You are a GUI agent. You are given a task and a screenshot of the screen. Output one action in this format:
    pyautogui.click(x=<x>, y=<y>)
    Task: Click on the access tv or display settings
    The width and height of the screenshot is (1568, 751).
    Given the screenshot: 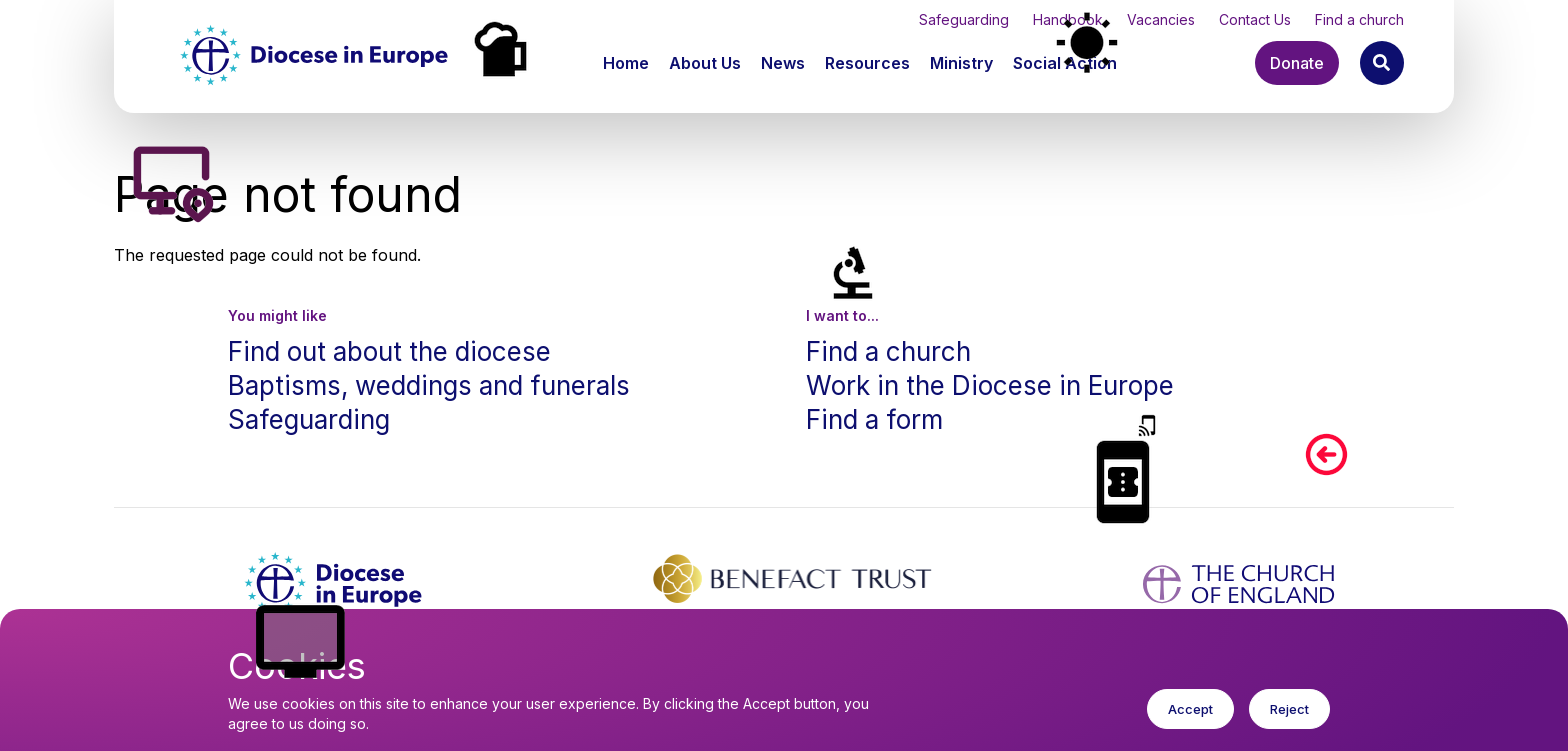 What is the action you would take?
    pyautogui.click(x=300, y=641)
    